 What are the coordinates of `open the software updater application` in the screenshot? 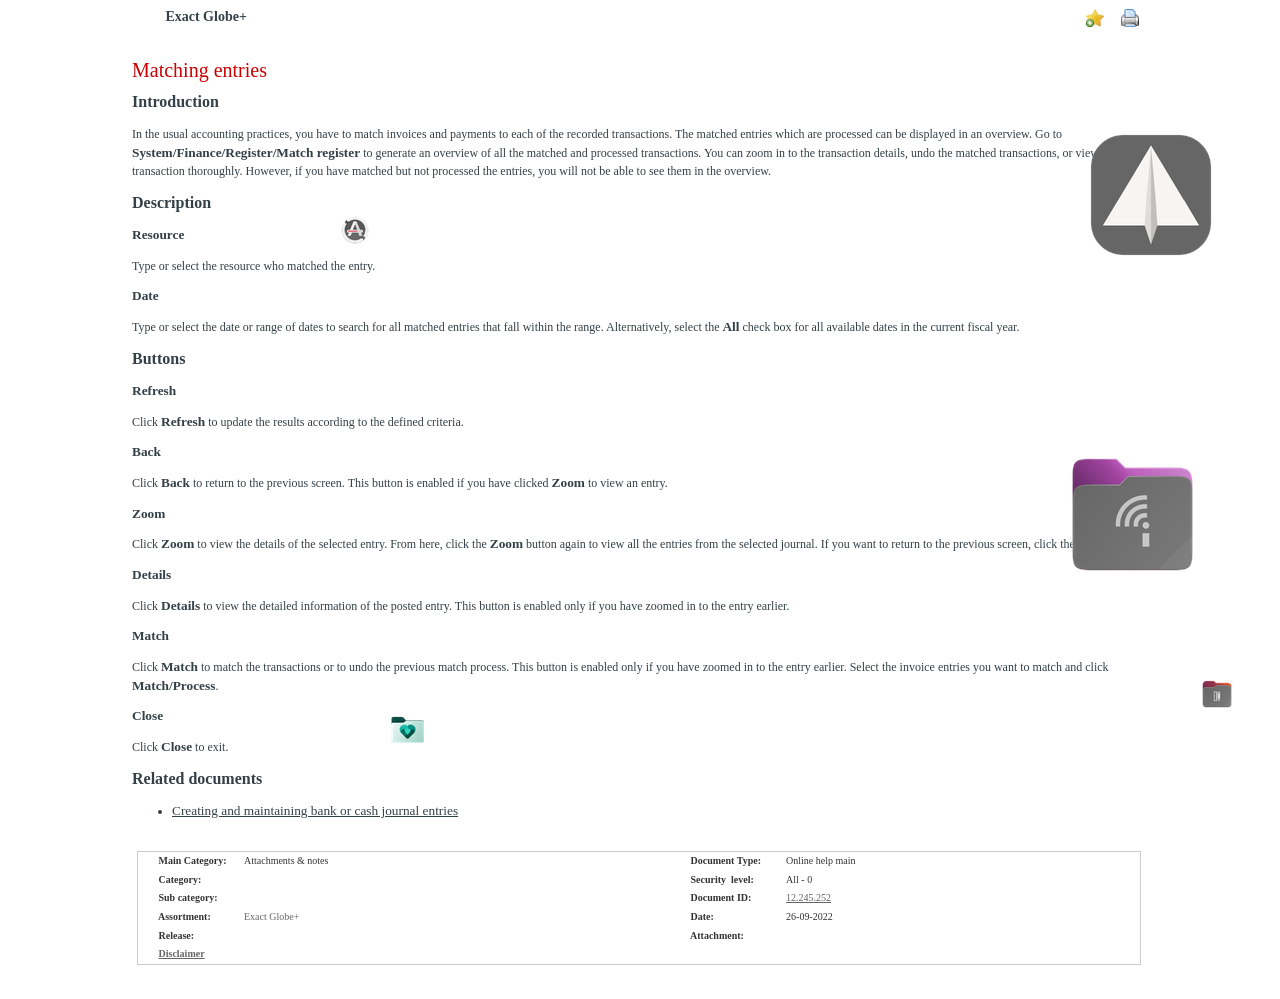 It's located at (355, 230).